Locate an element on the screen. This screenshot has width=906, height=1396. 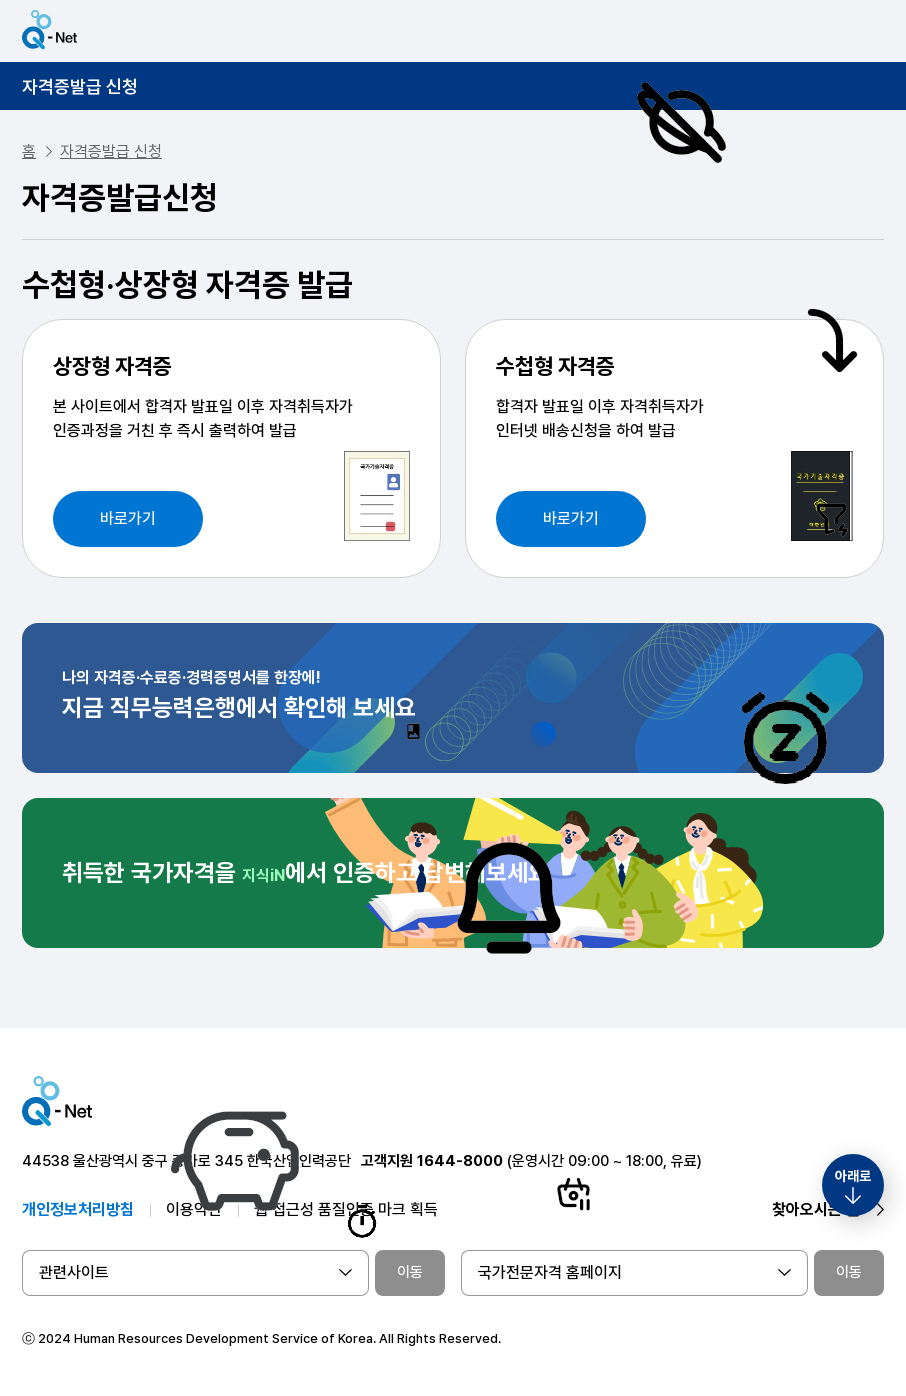
view notifications is located at coordinates (509, 898).